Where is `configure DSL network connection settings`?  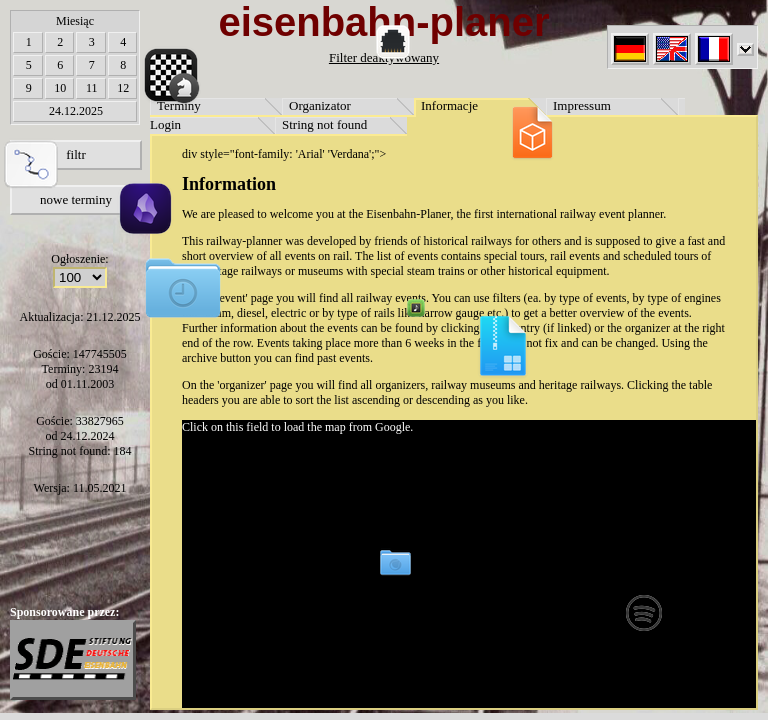 configure DSL network connection settings is located at coordinates (393, 42).